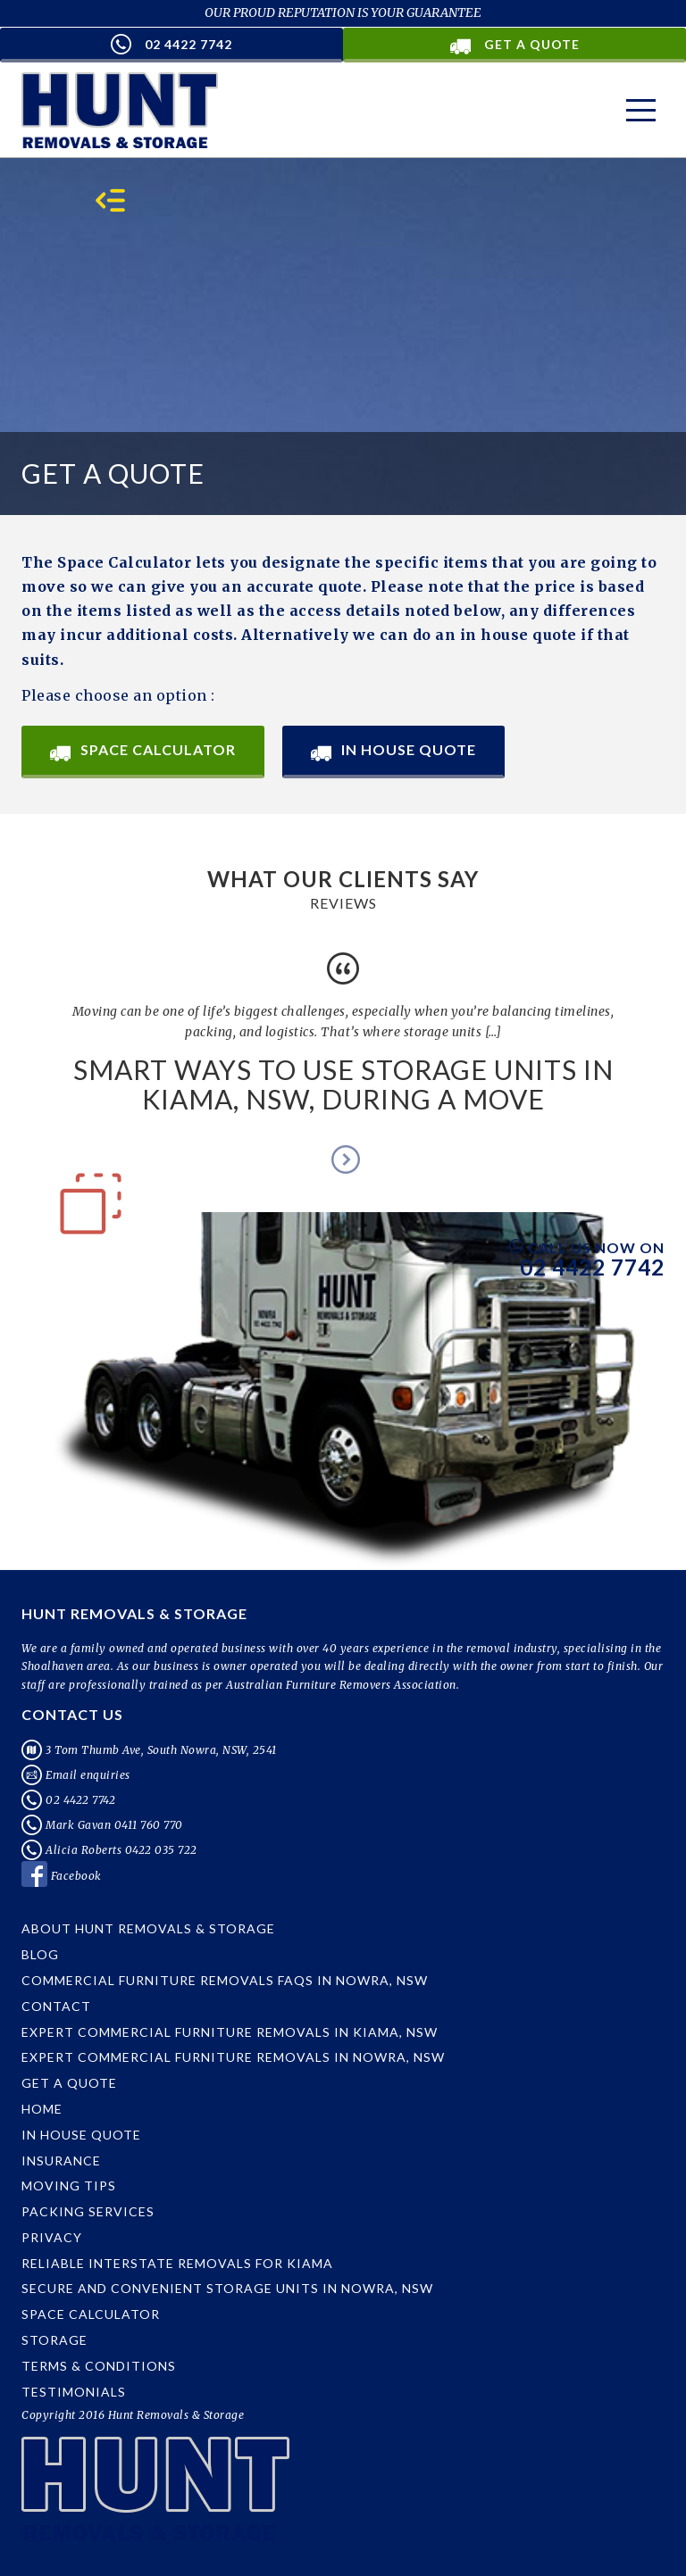 The height and width of the screenshot is (2576, 686). Describe the element at coordinates (110, 200) in the screenshot. I see `decrease text indentation` at that location.